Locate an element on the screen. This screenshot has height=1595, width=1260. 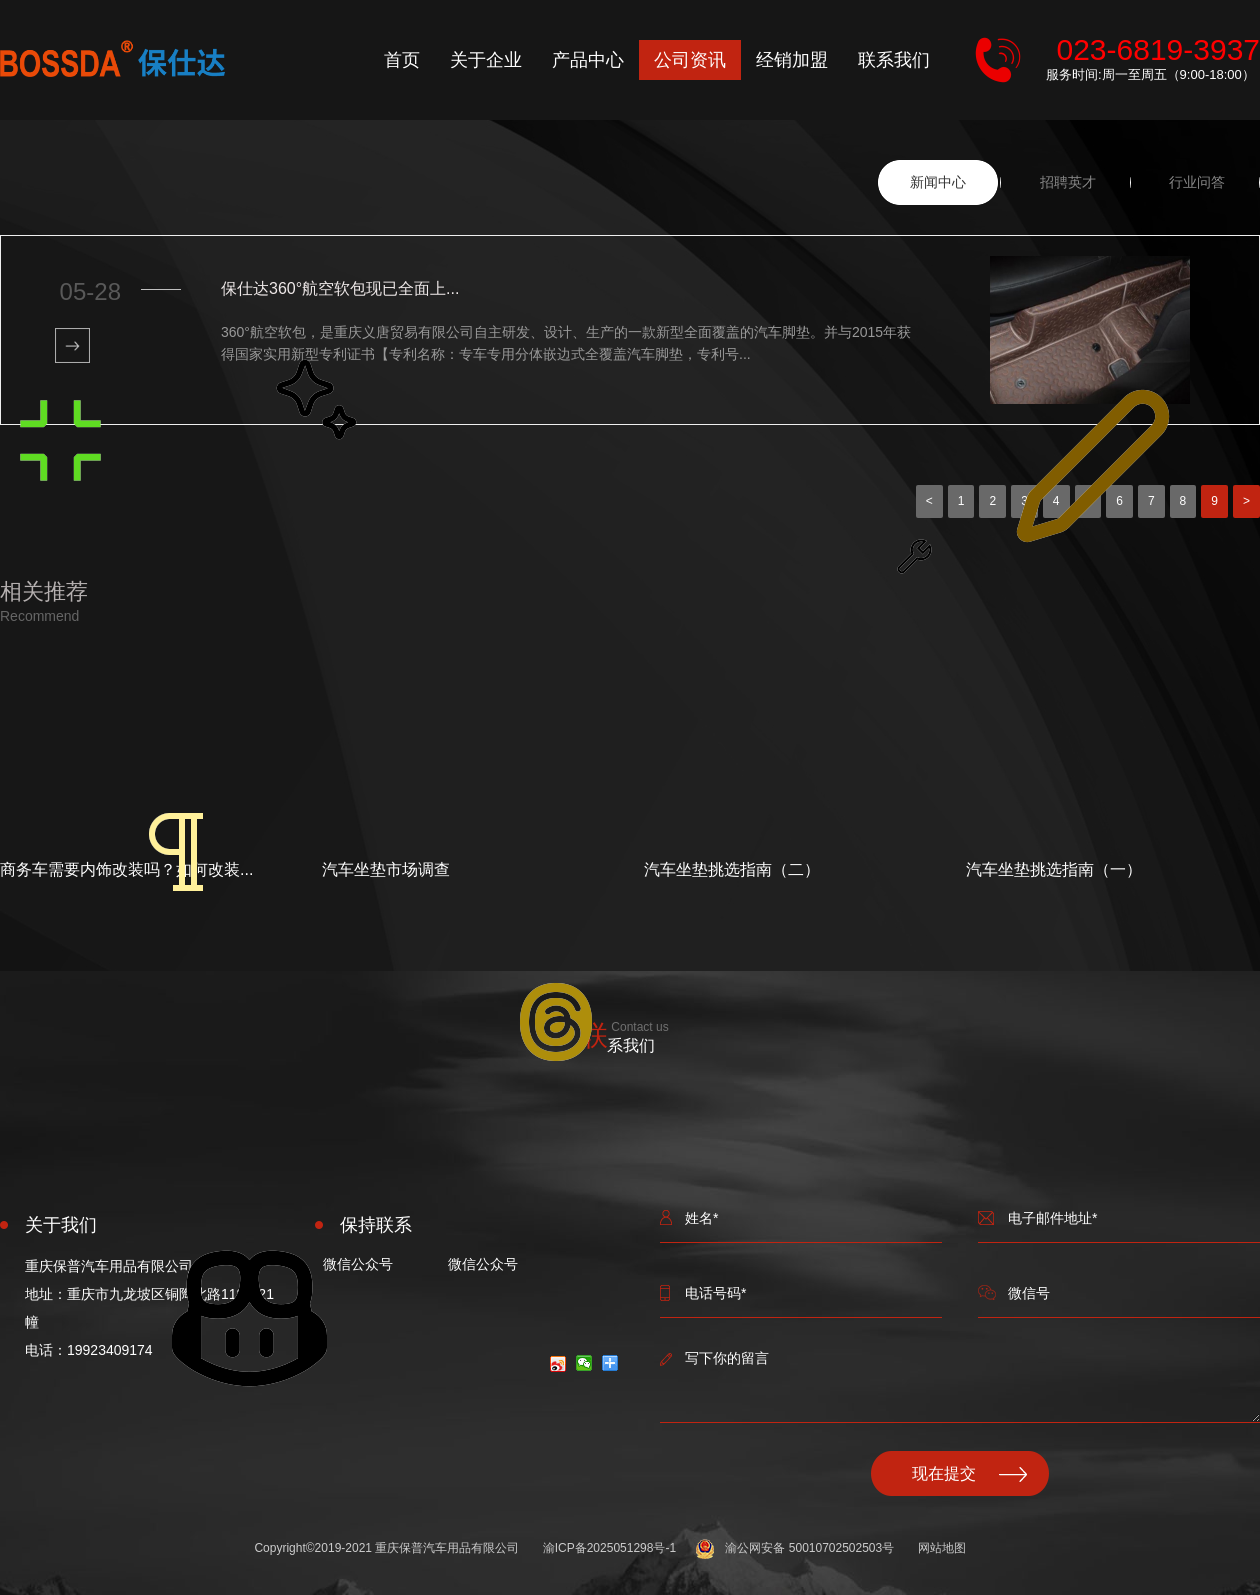
toggle whitespace visibility in editor is located at coordinates (179, 855).